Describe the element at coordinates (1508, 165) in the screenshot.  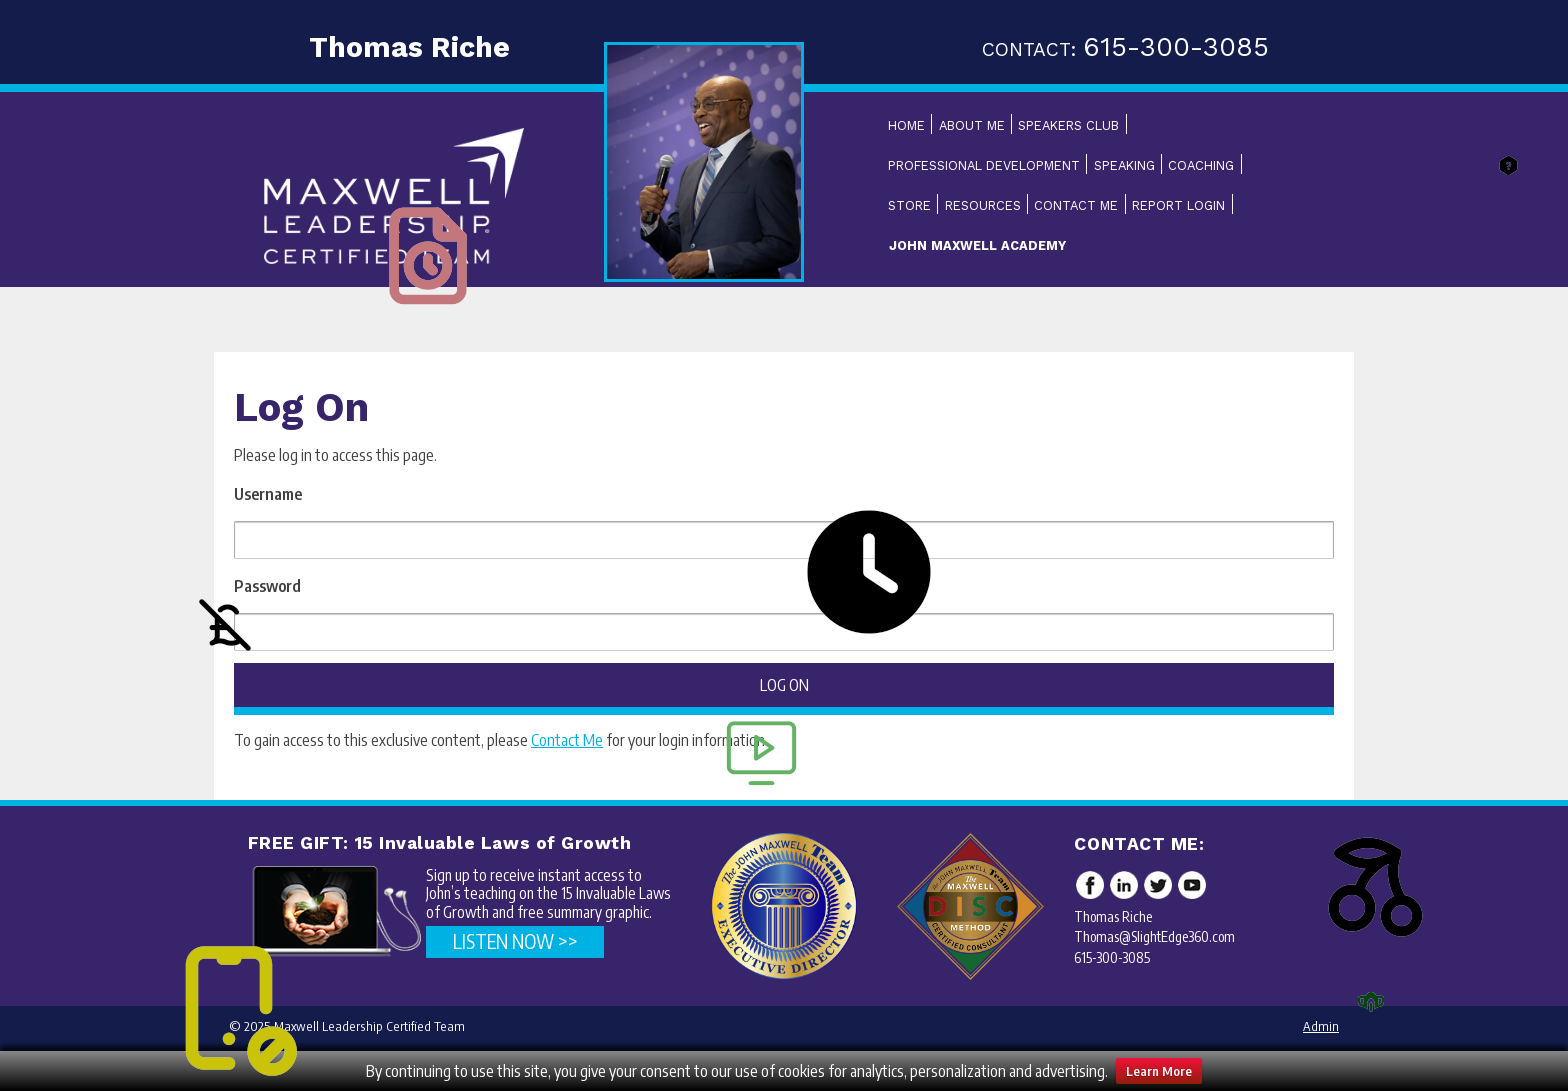
I see `access help or support options` at that location.